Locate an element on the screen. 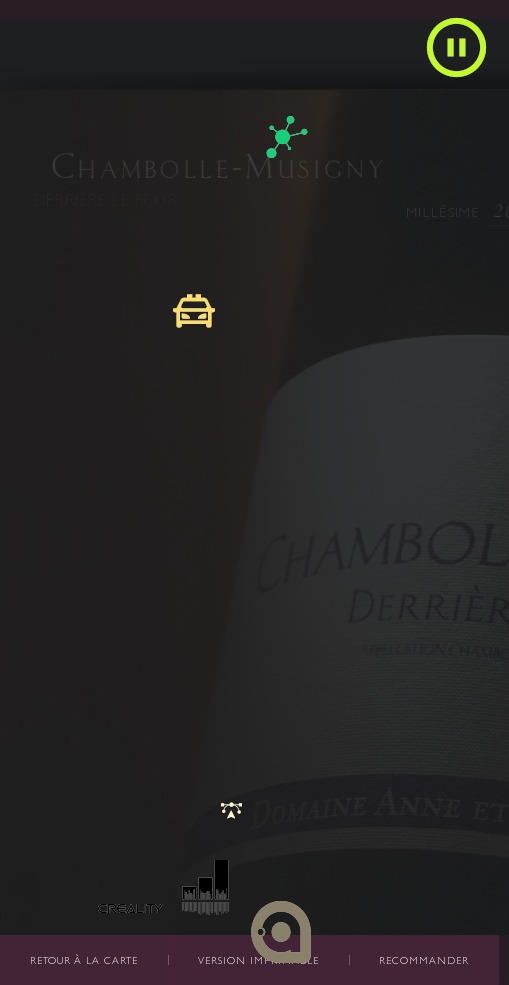  open icinga monitoring dashboard is located at coordinates (287, 137).